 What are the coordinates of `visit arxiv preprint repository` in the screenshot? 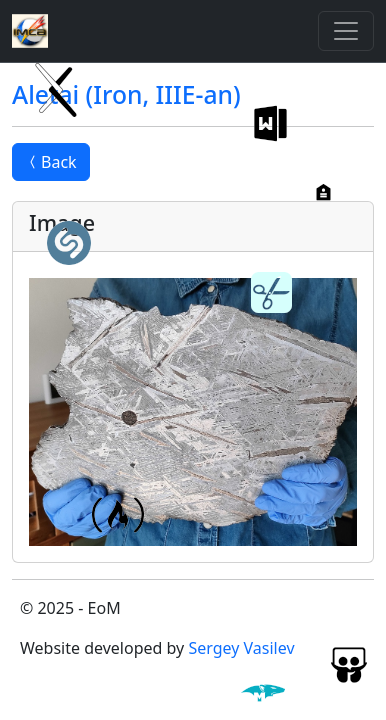 It's located at (56, 90).